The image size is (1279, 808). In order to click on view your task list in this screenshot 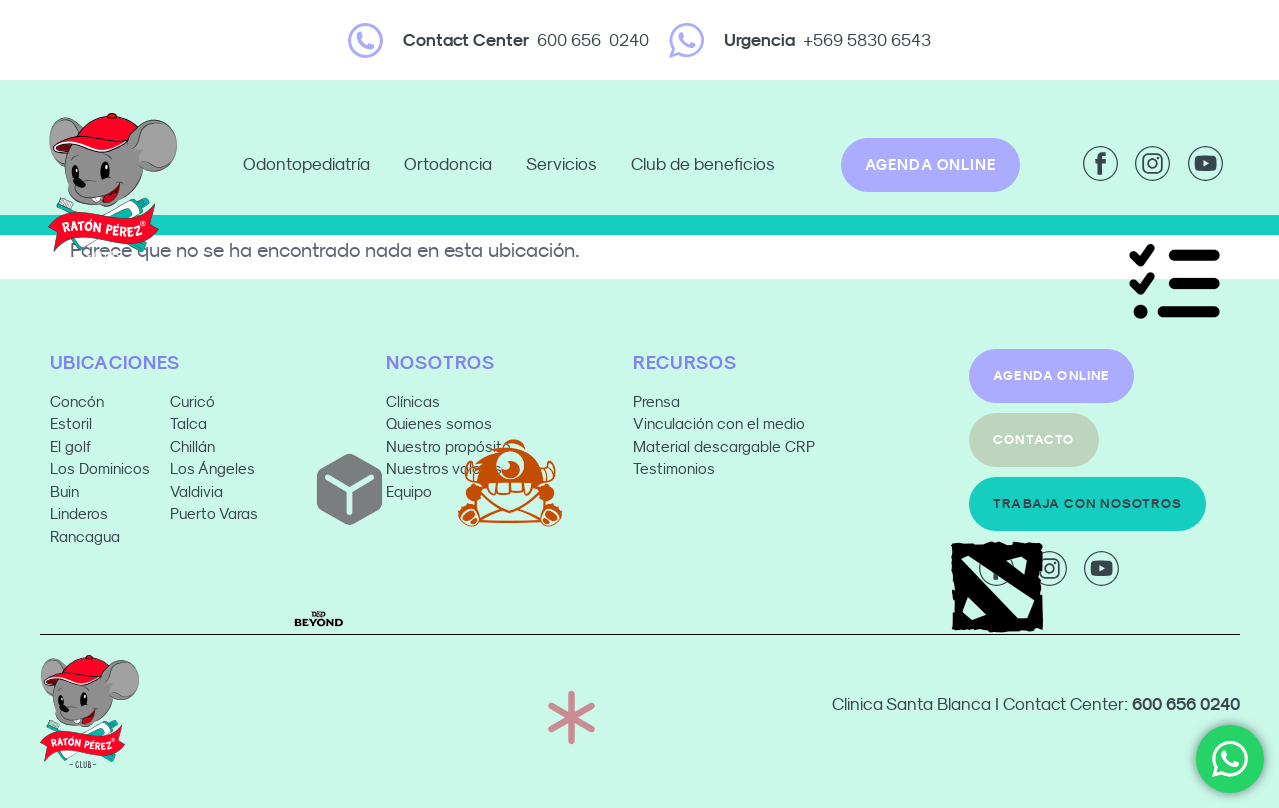, I will do `click(1174, 283)`.